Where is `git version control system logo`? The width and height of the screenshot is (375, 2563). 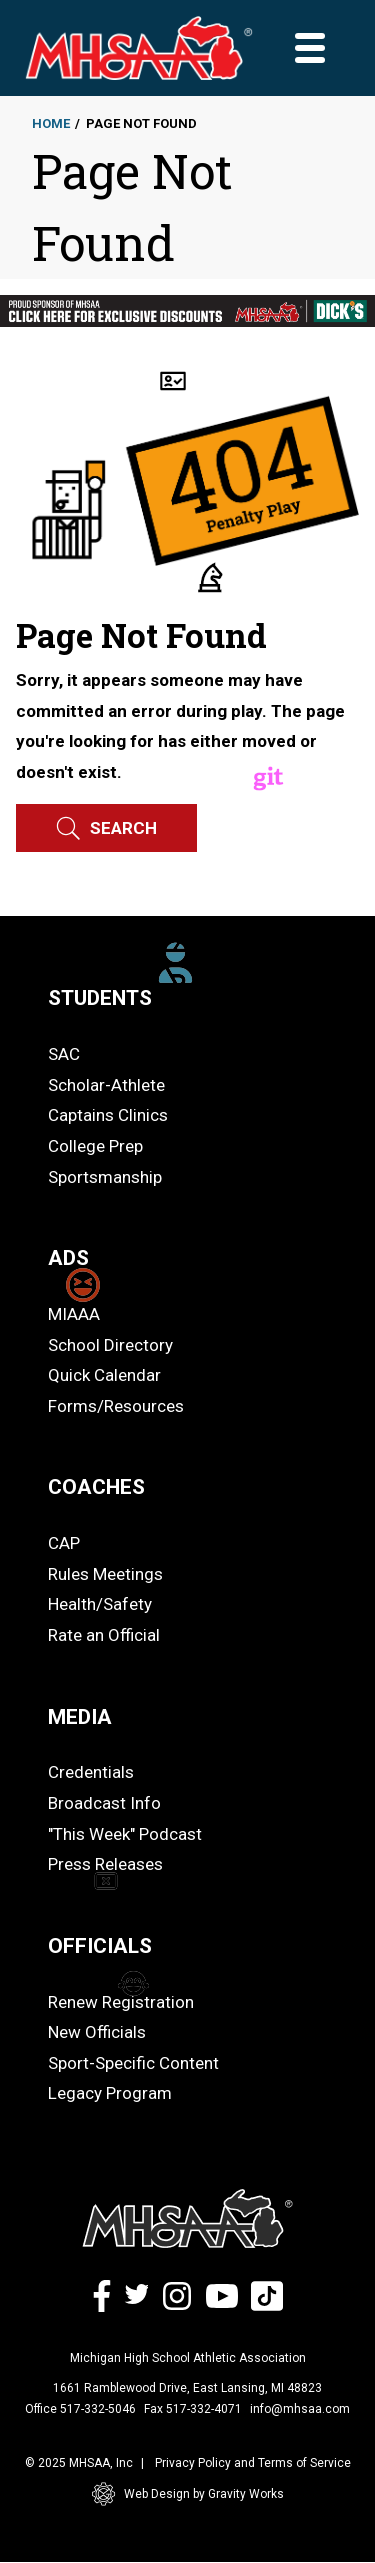 git version control system logo is located at coordinates (268, 778).